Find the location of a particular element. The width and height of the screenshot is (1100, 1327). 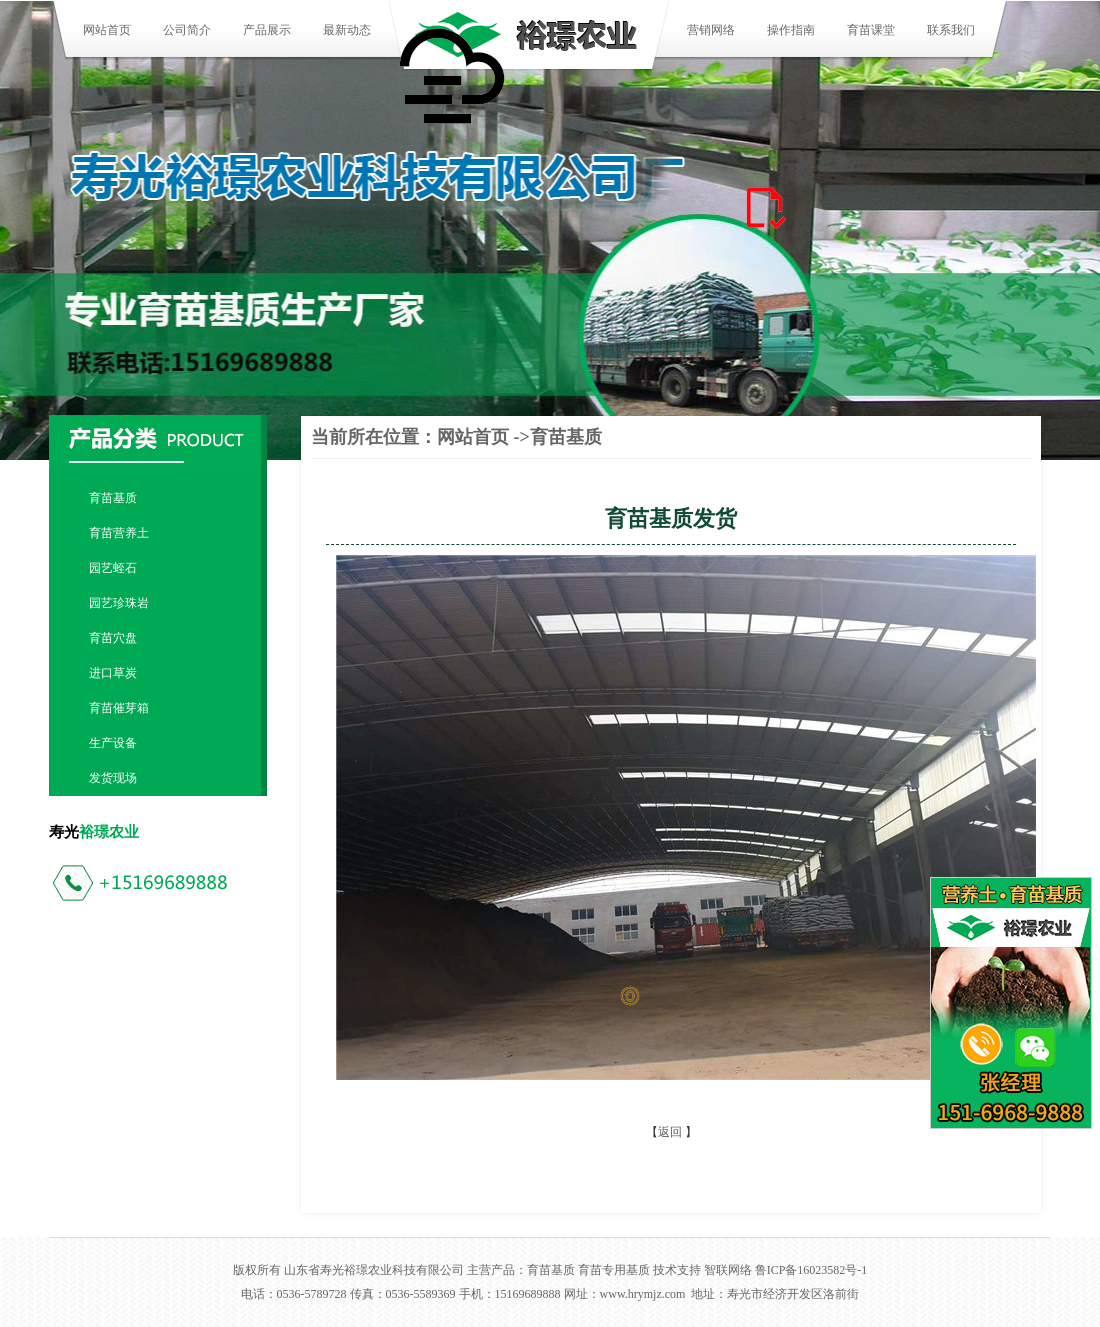

file successfully uploaded or verified is located at coordinates (764, 207).